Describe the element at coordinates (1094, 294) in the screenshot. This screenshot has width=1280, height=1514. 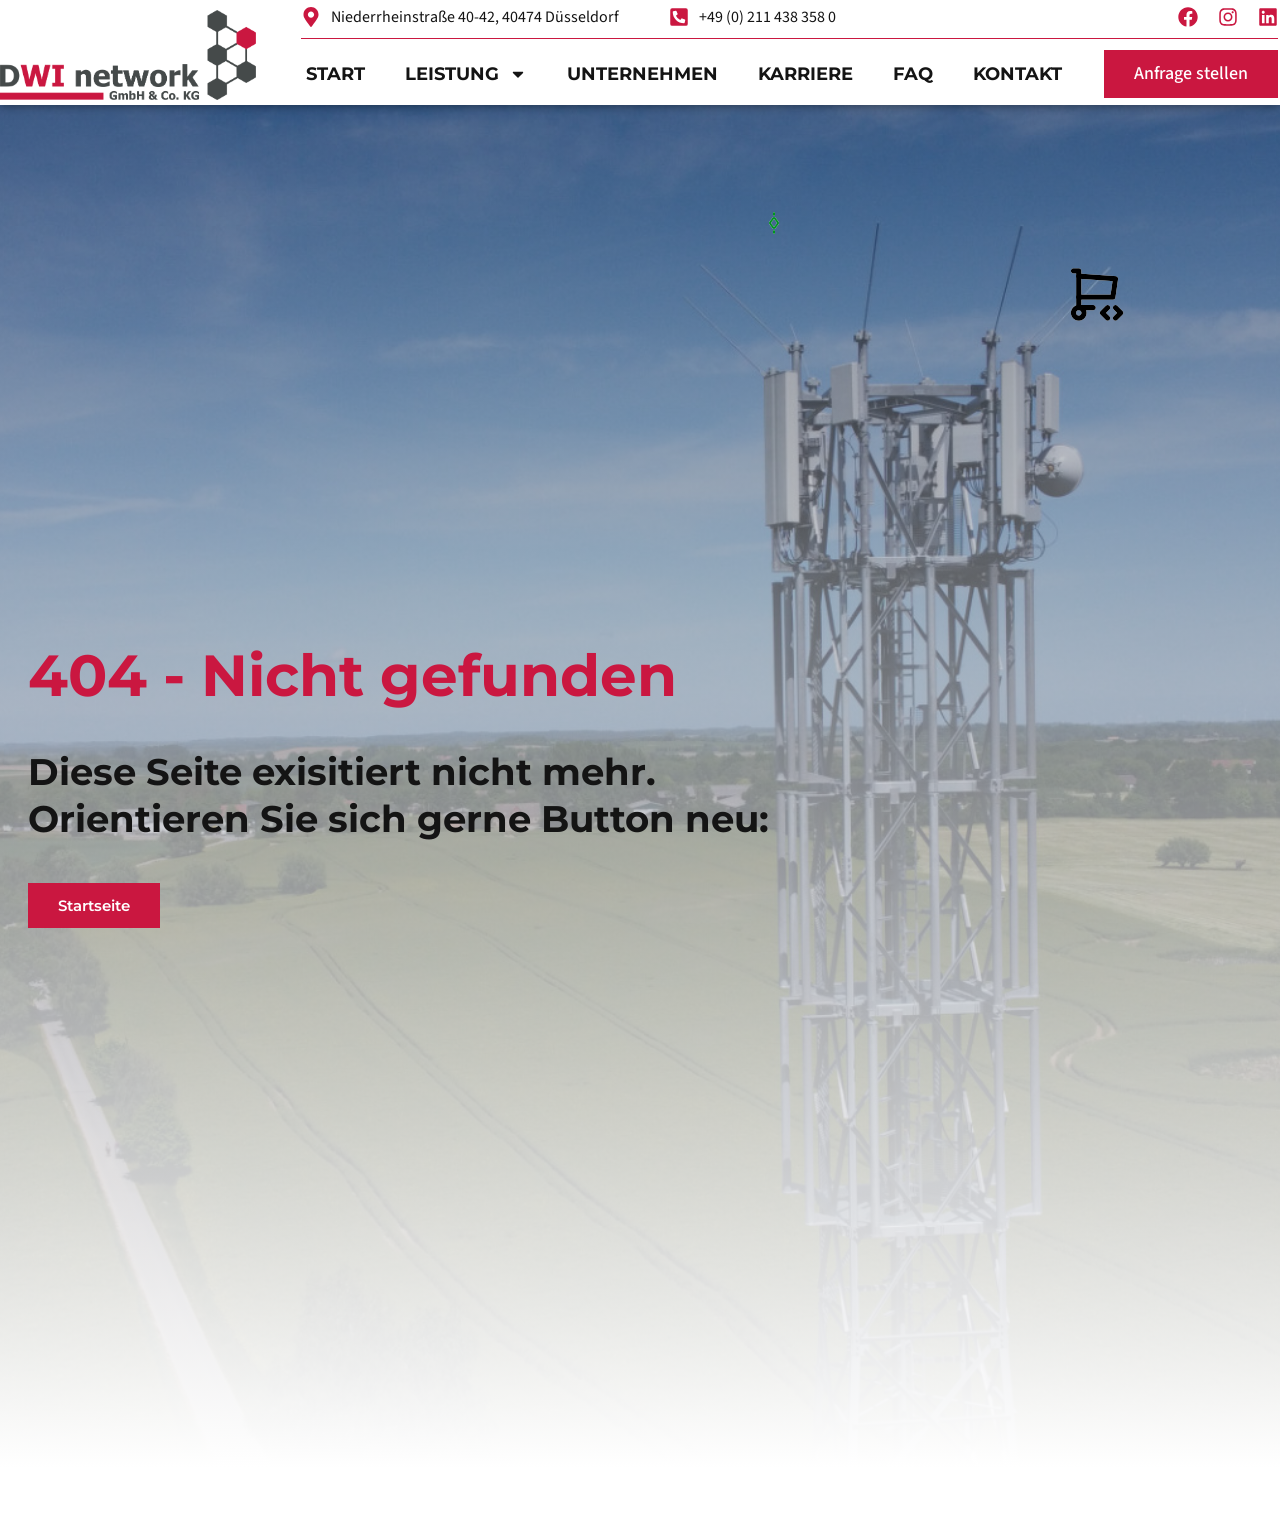
I see `access cart API or developer settings` at that location.